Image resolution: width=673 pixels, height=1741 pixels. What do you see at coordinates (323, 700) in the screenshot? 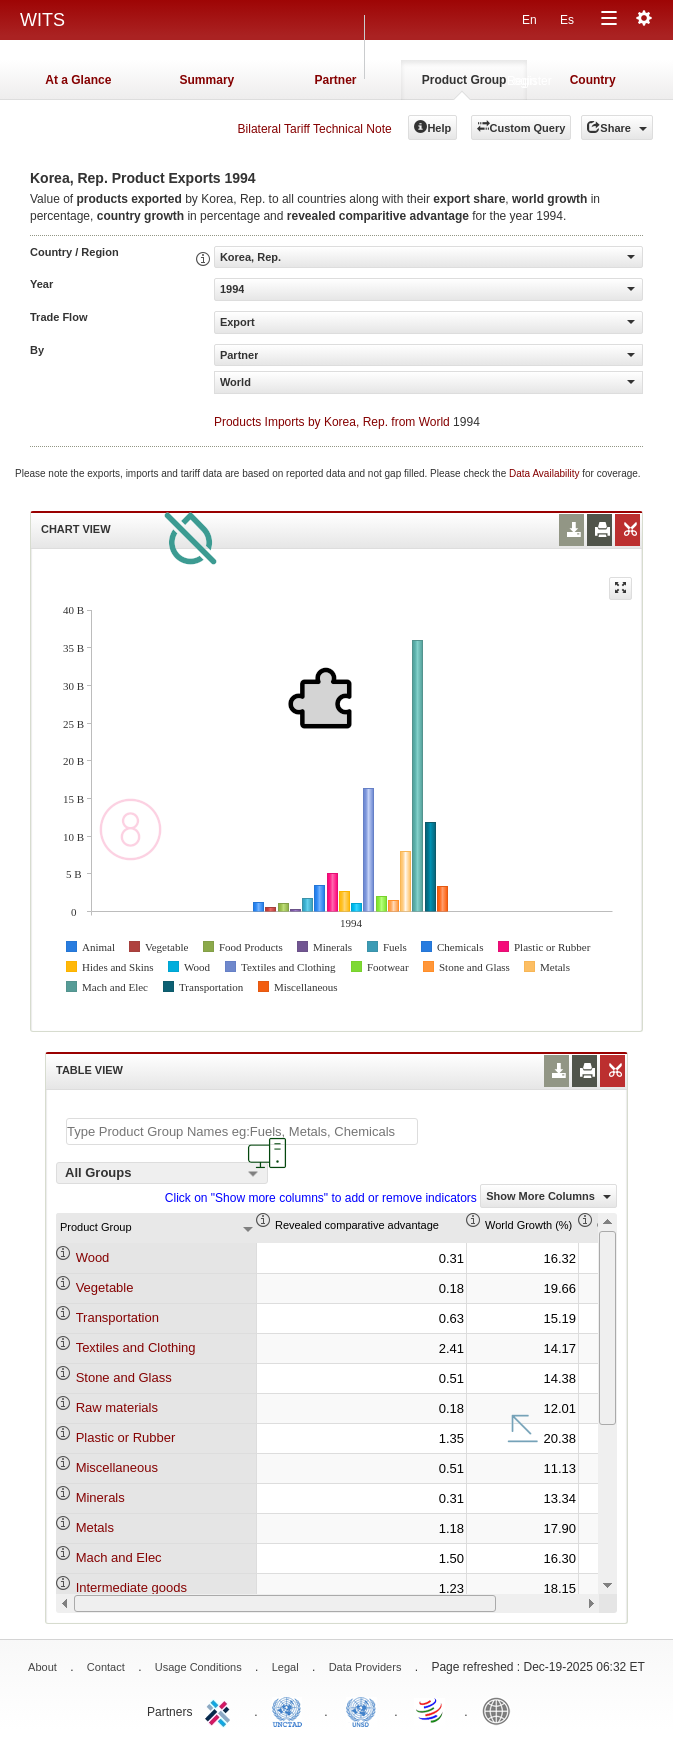
I see `access plugins or extensions` at bounding box center [323, 700].